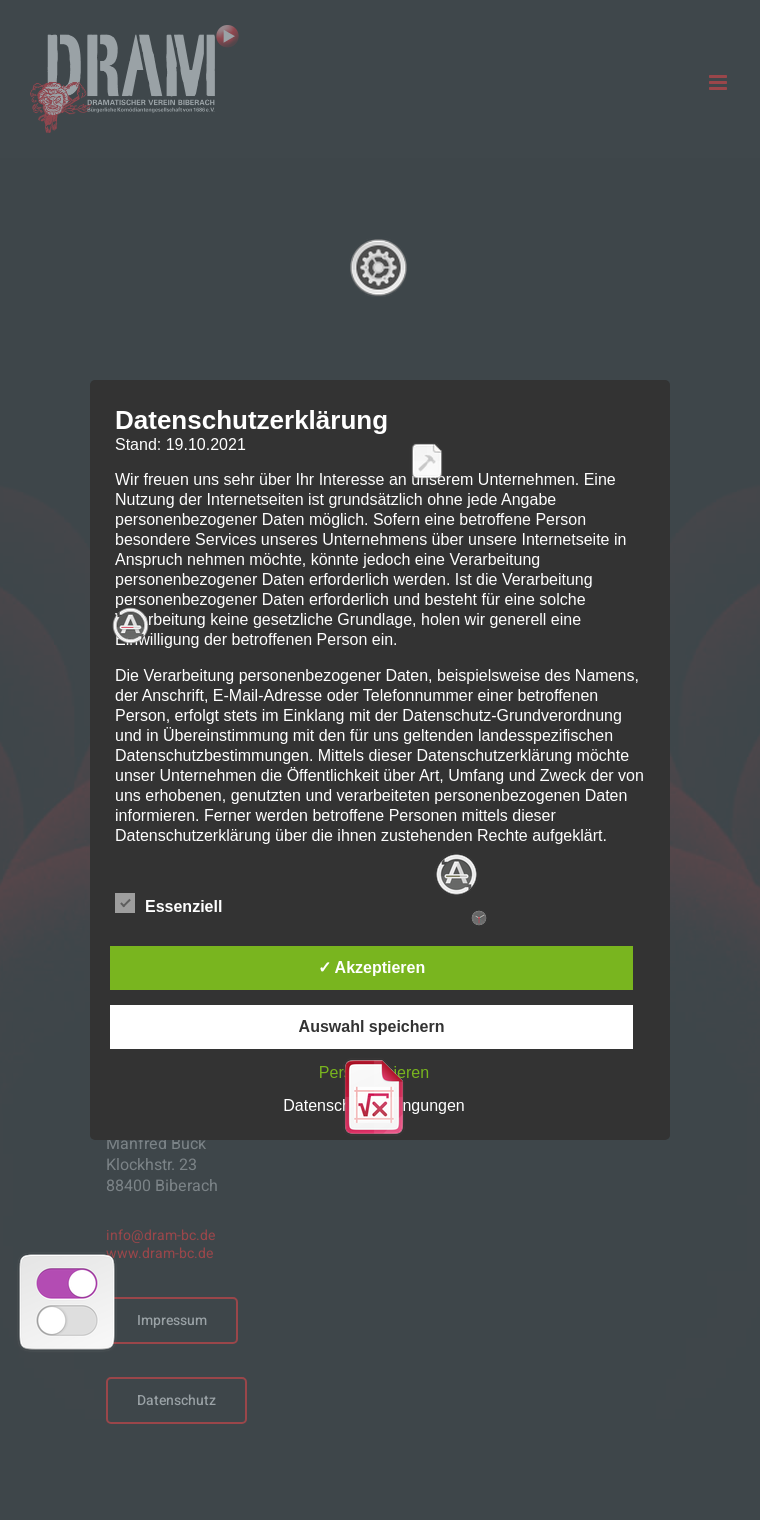  Describe the element at coordinates (479, 918) in the screenshot. I see `open the clock application` at that location.